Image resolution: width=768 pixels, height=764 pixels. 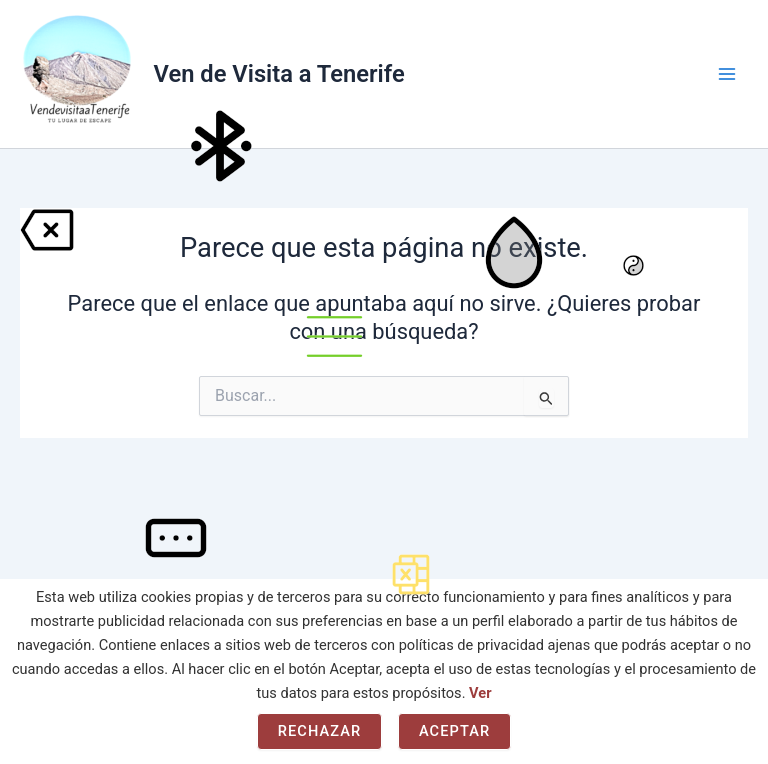 What do you see at coordinates (633, 265) in the screenshot?
I see `toggle balance or harmony mode` at bounding box center [633, 265].